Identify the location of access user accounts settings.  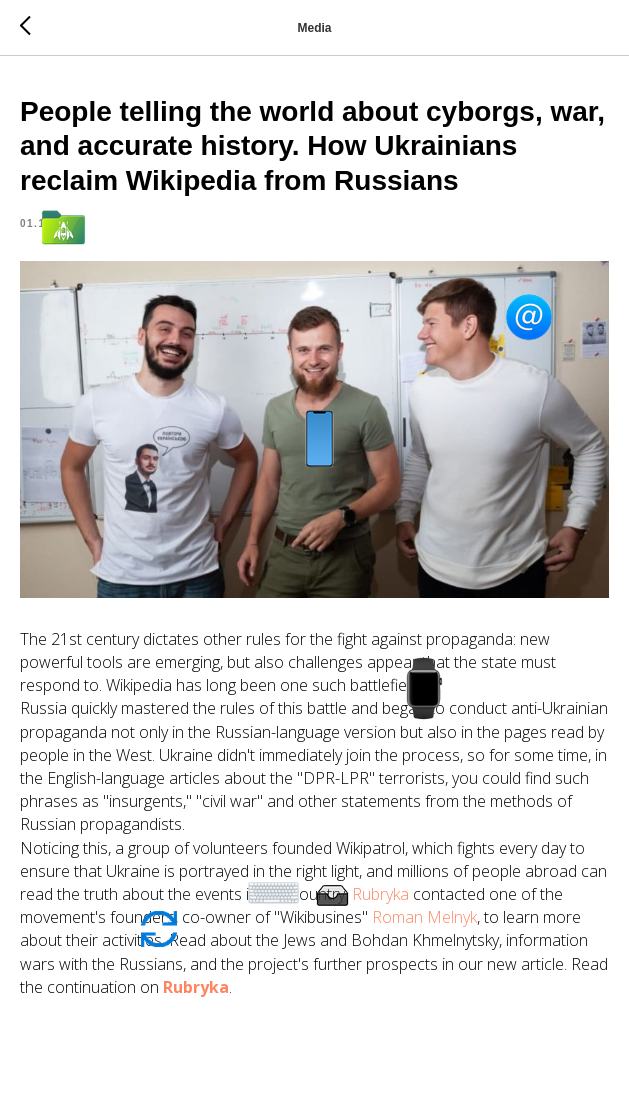
(529, 317).